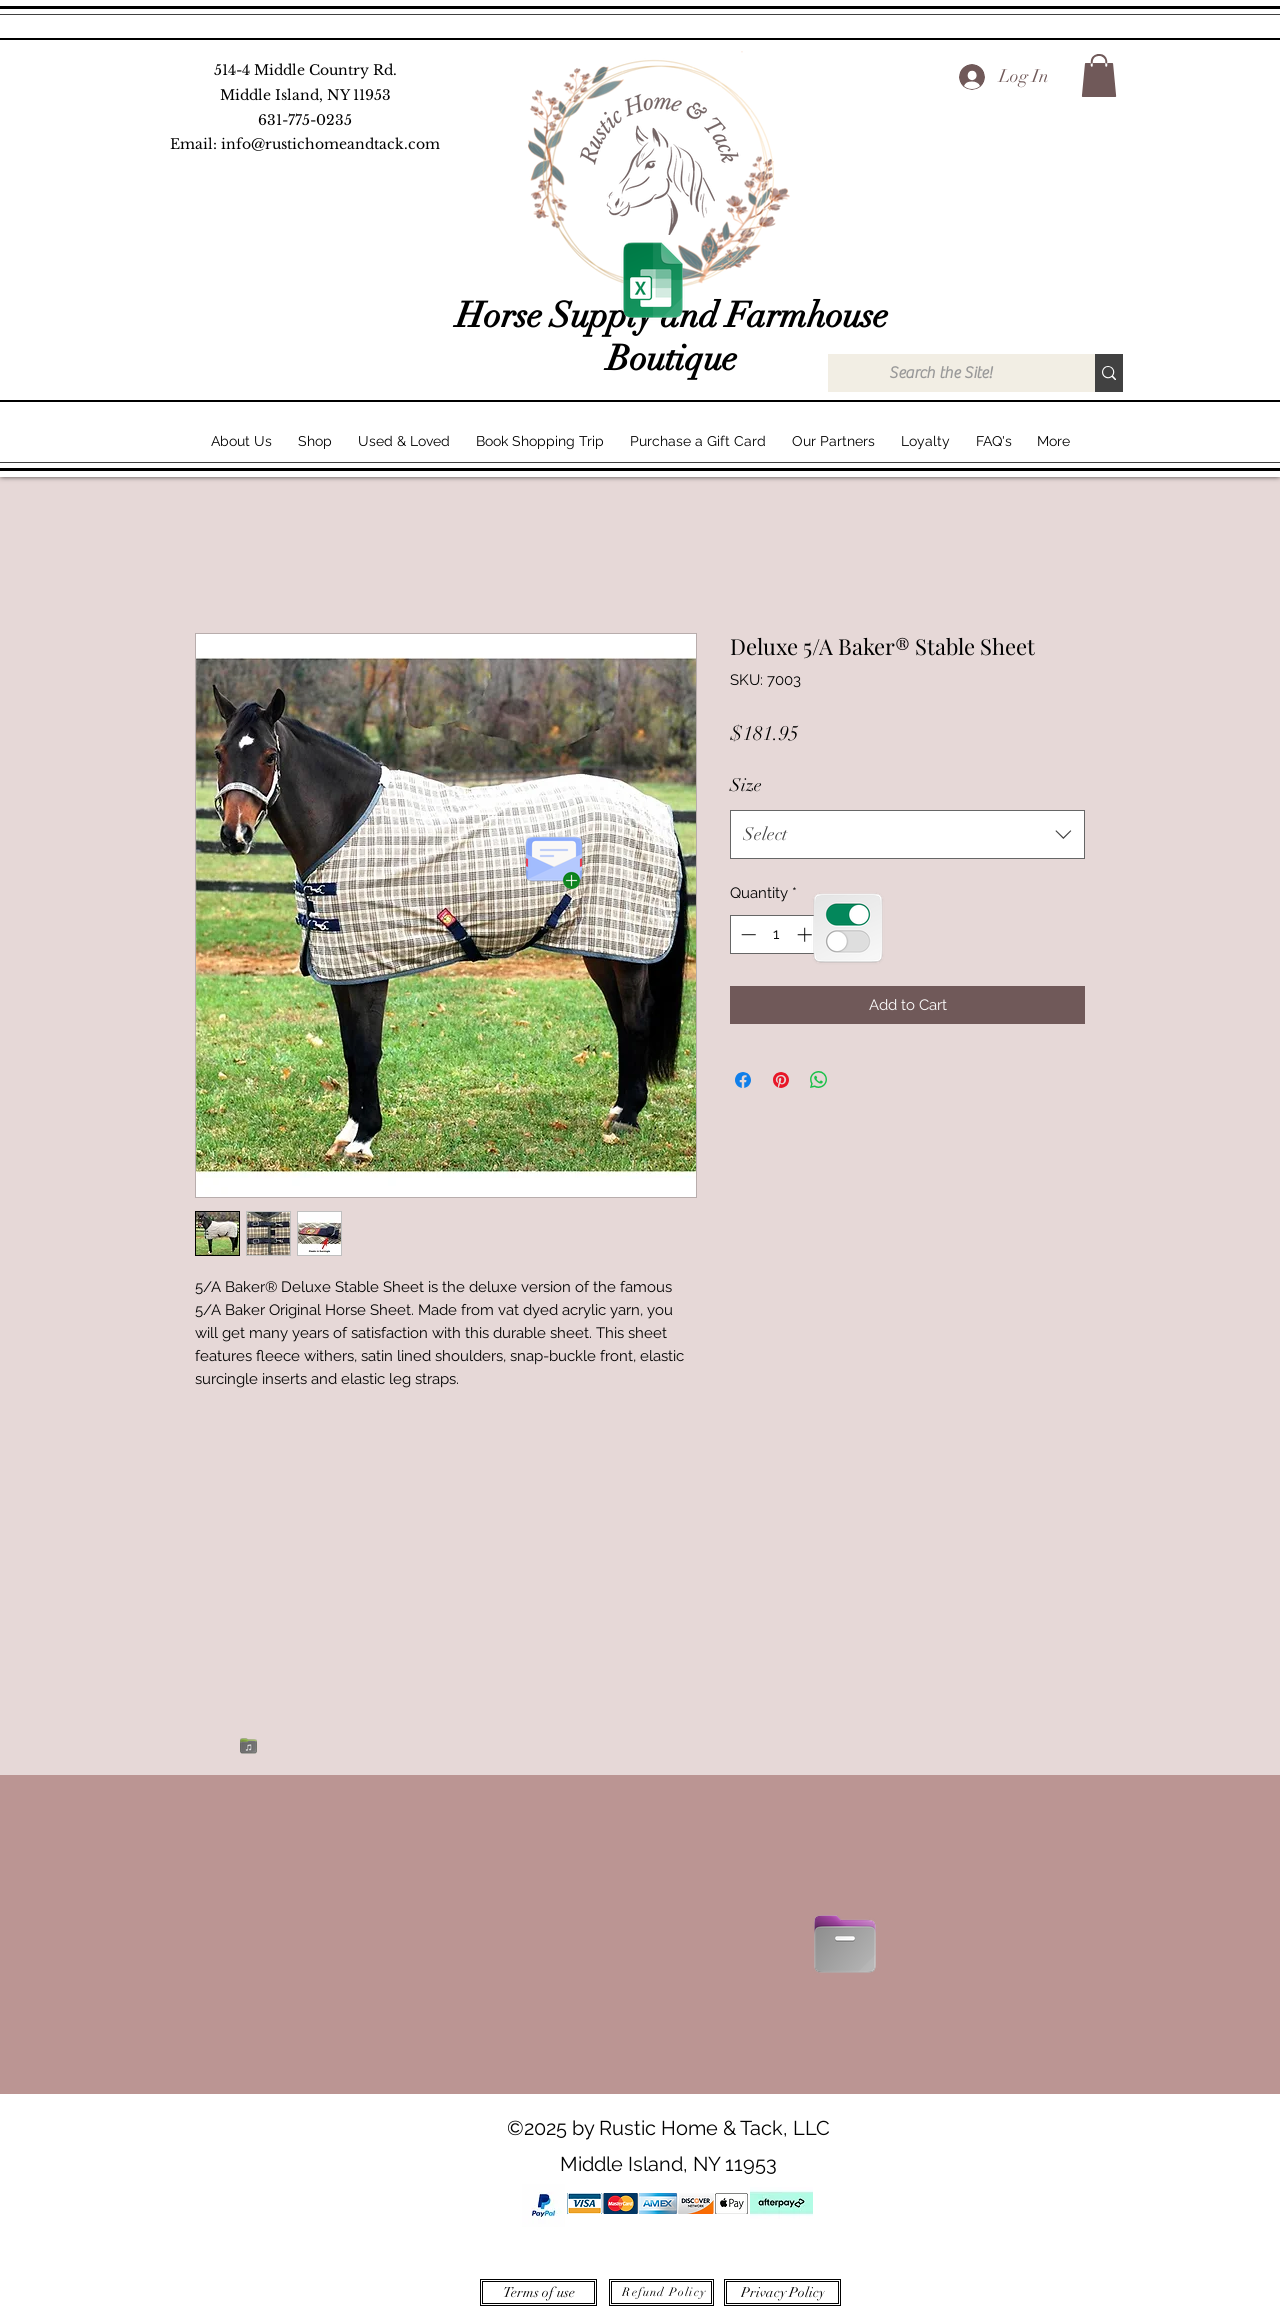  What do you see at coordinates (845, 1944) in the screenshot?
I see `open the file manager application` at bounding box center [845, 1944].